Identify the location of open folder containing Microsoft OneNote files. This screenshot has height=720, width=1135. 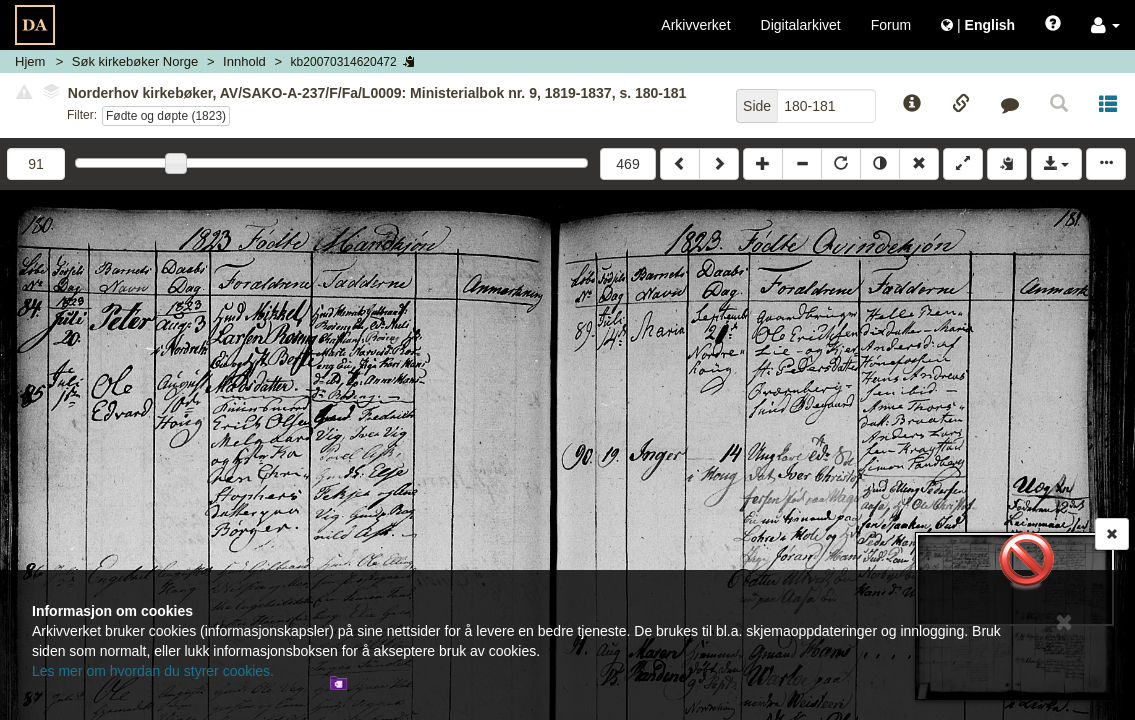
(338, 683).